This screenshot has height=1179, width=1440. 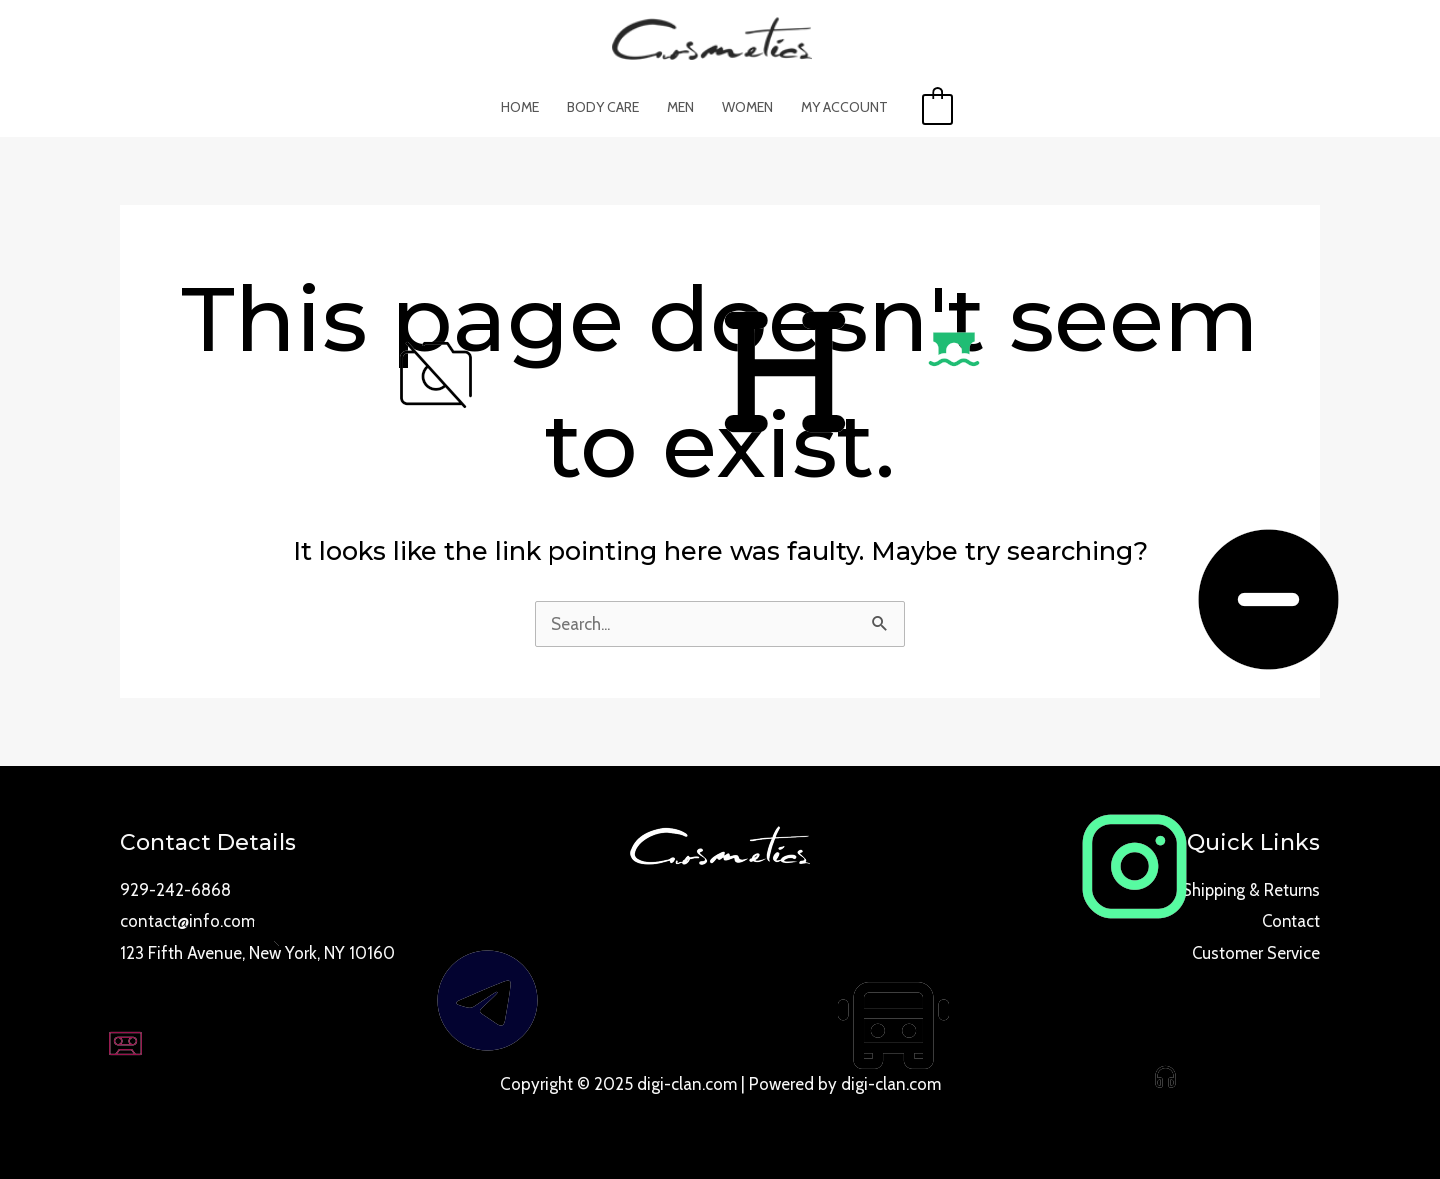 I want to click on remove an item from a list, so click(x=1268, y=599).